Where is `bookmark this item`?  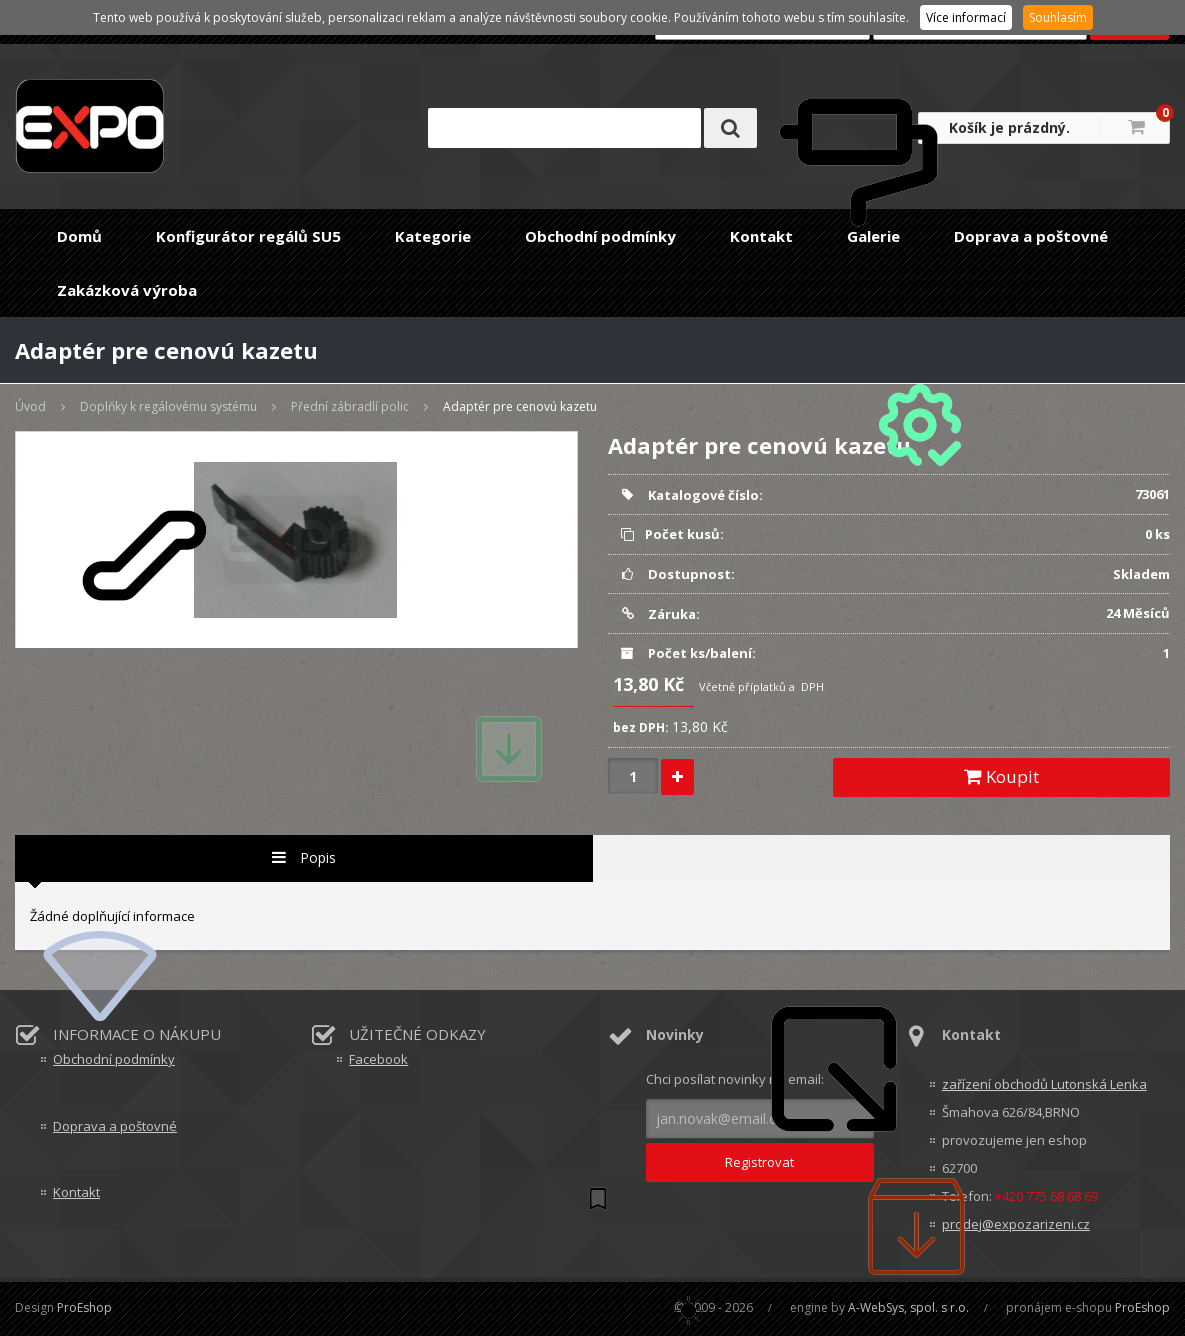
bookmark this item is located at coordinates (598, 1199).